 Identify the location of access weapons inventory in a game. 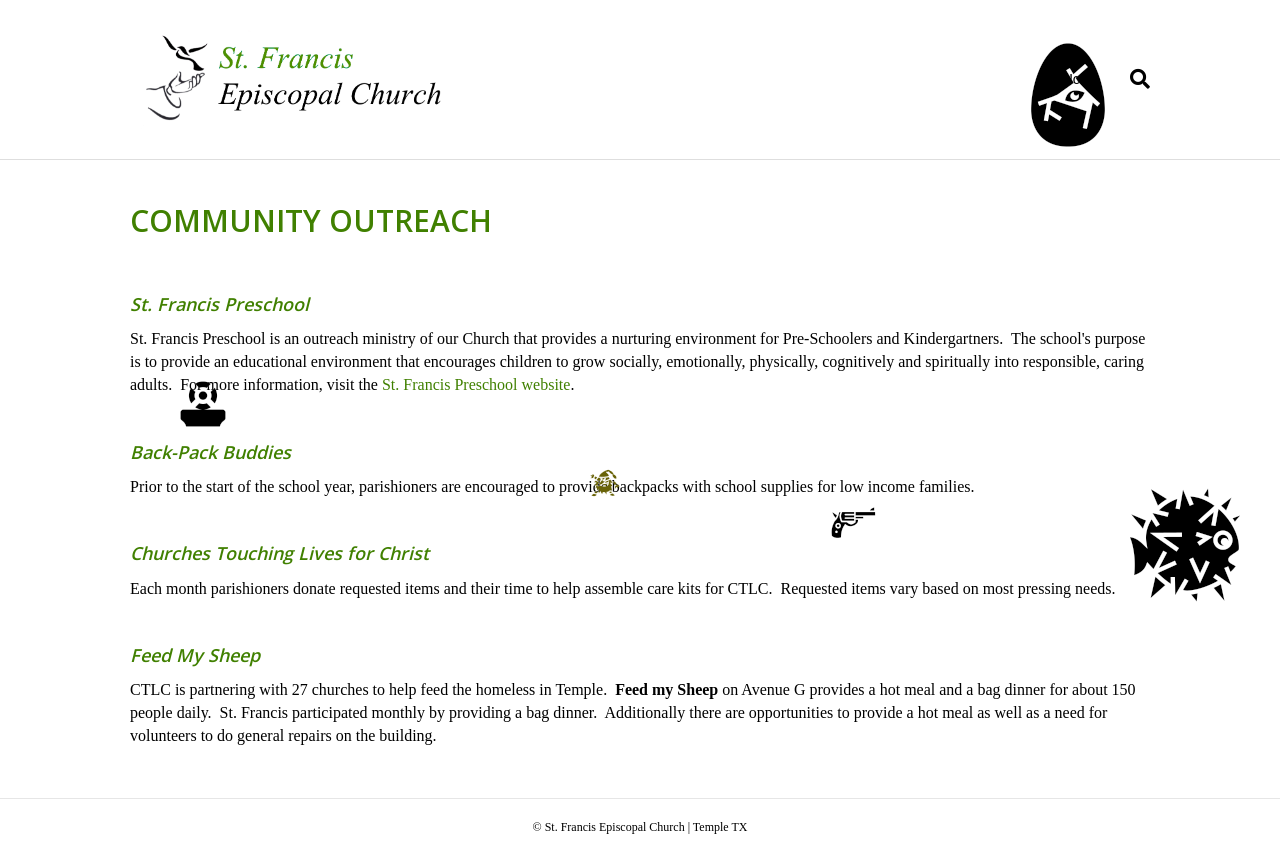
(853, 519).